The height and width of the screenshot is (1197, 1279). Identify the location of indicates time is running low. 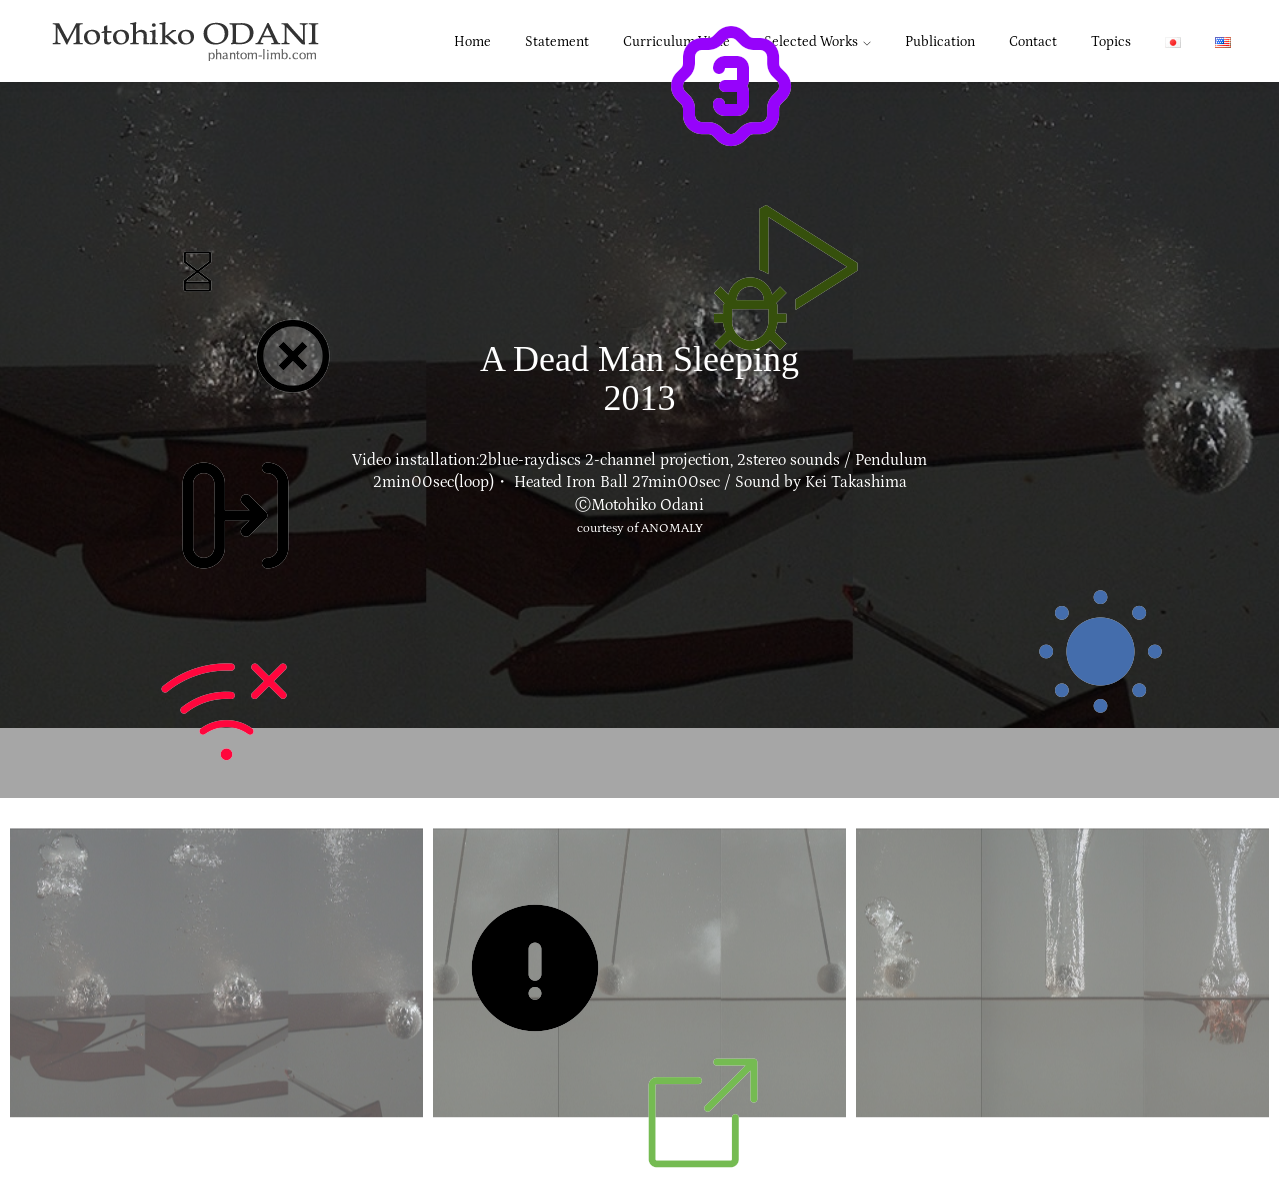
(197, 271).